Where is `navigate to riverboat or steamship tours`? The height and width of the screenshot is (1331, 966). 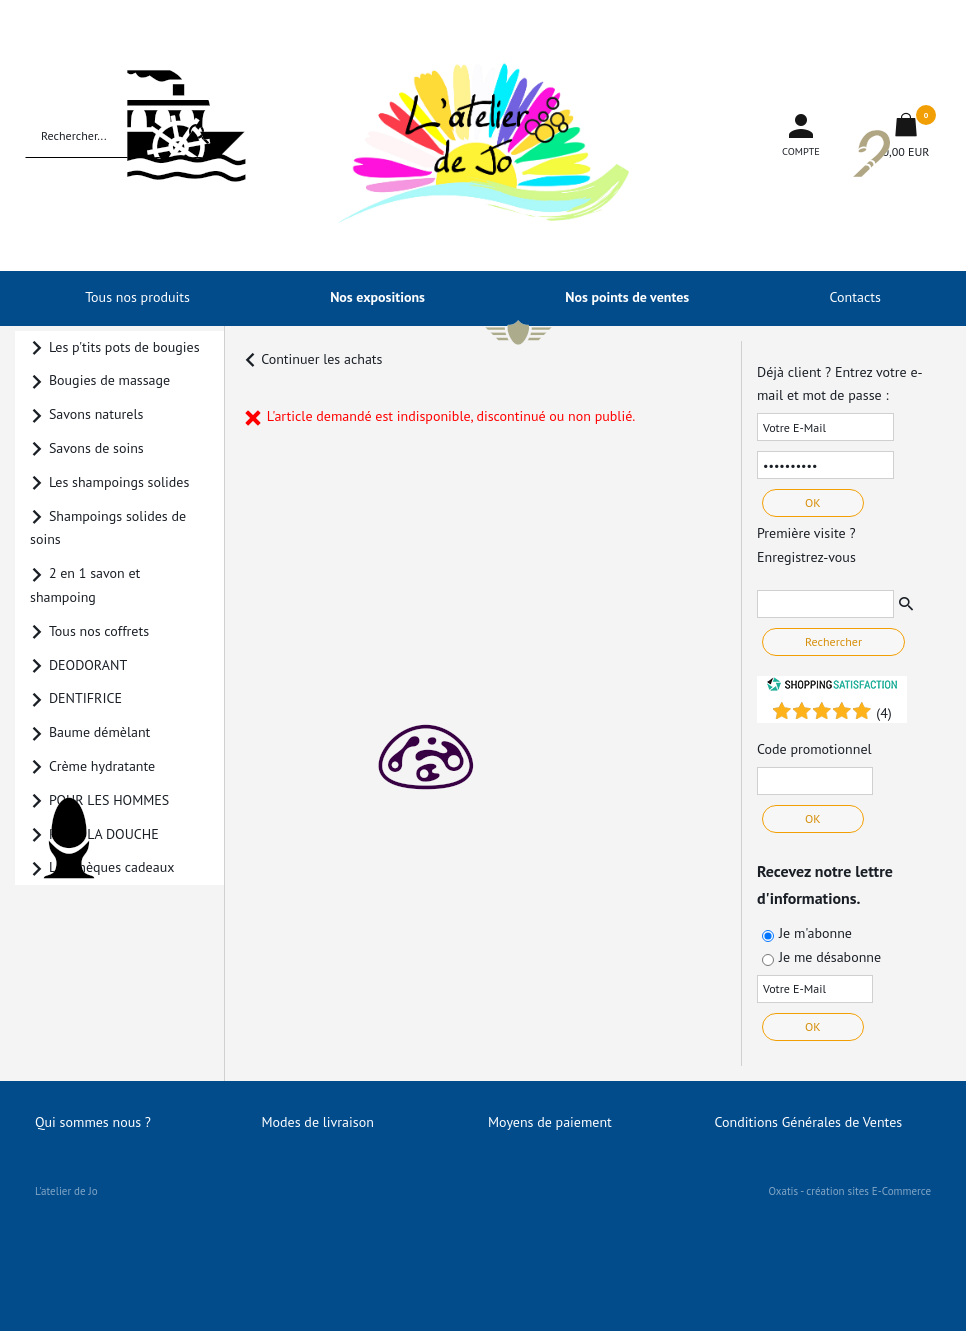 navigate to riverboat or steamship tours is located at coordinates (186, 129).